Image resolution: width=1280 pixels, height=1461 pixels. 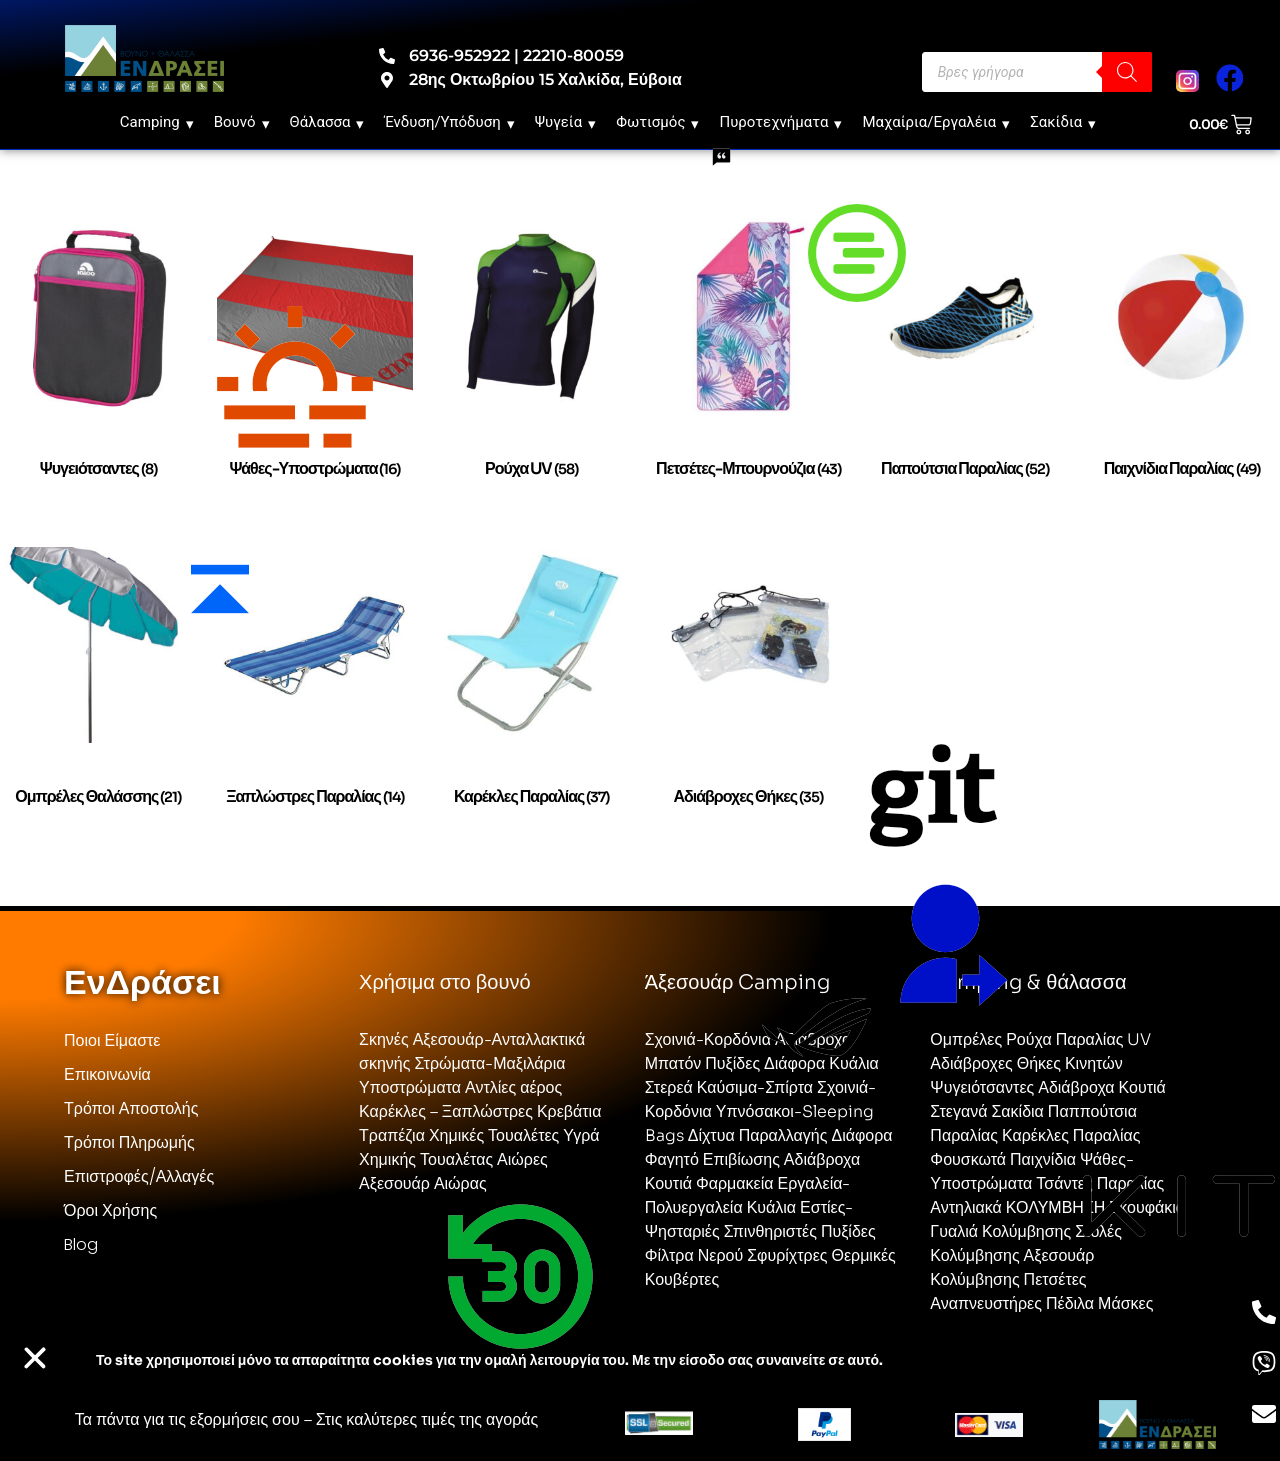 I want to click on open the When I Work app, so click(x=857, y=253).